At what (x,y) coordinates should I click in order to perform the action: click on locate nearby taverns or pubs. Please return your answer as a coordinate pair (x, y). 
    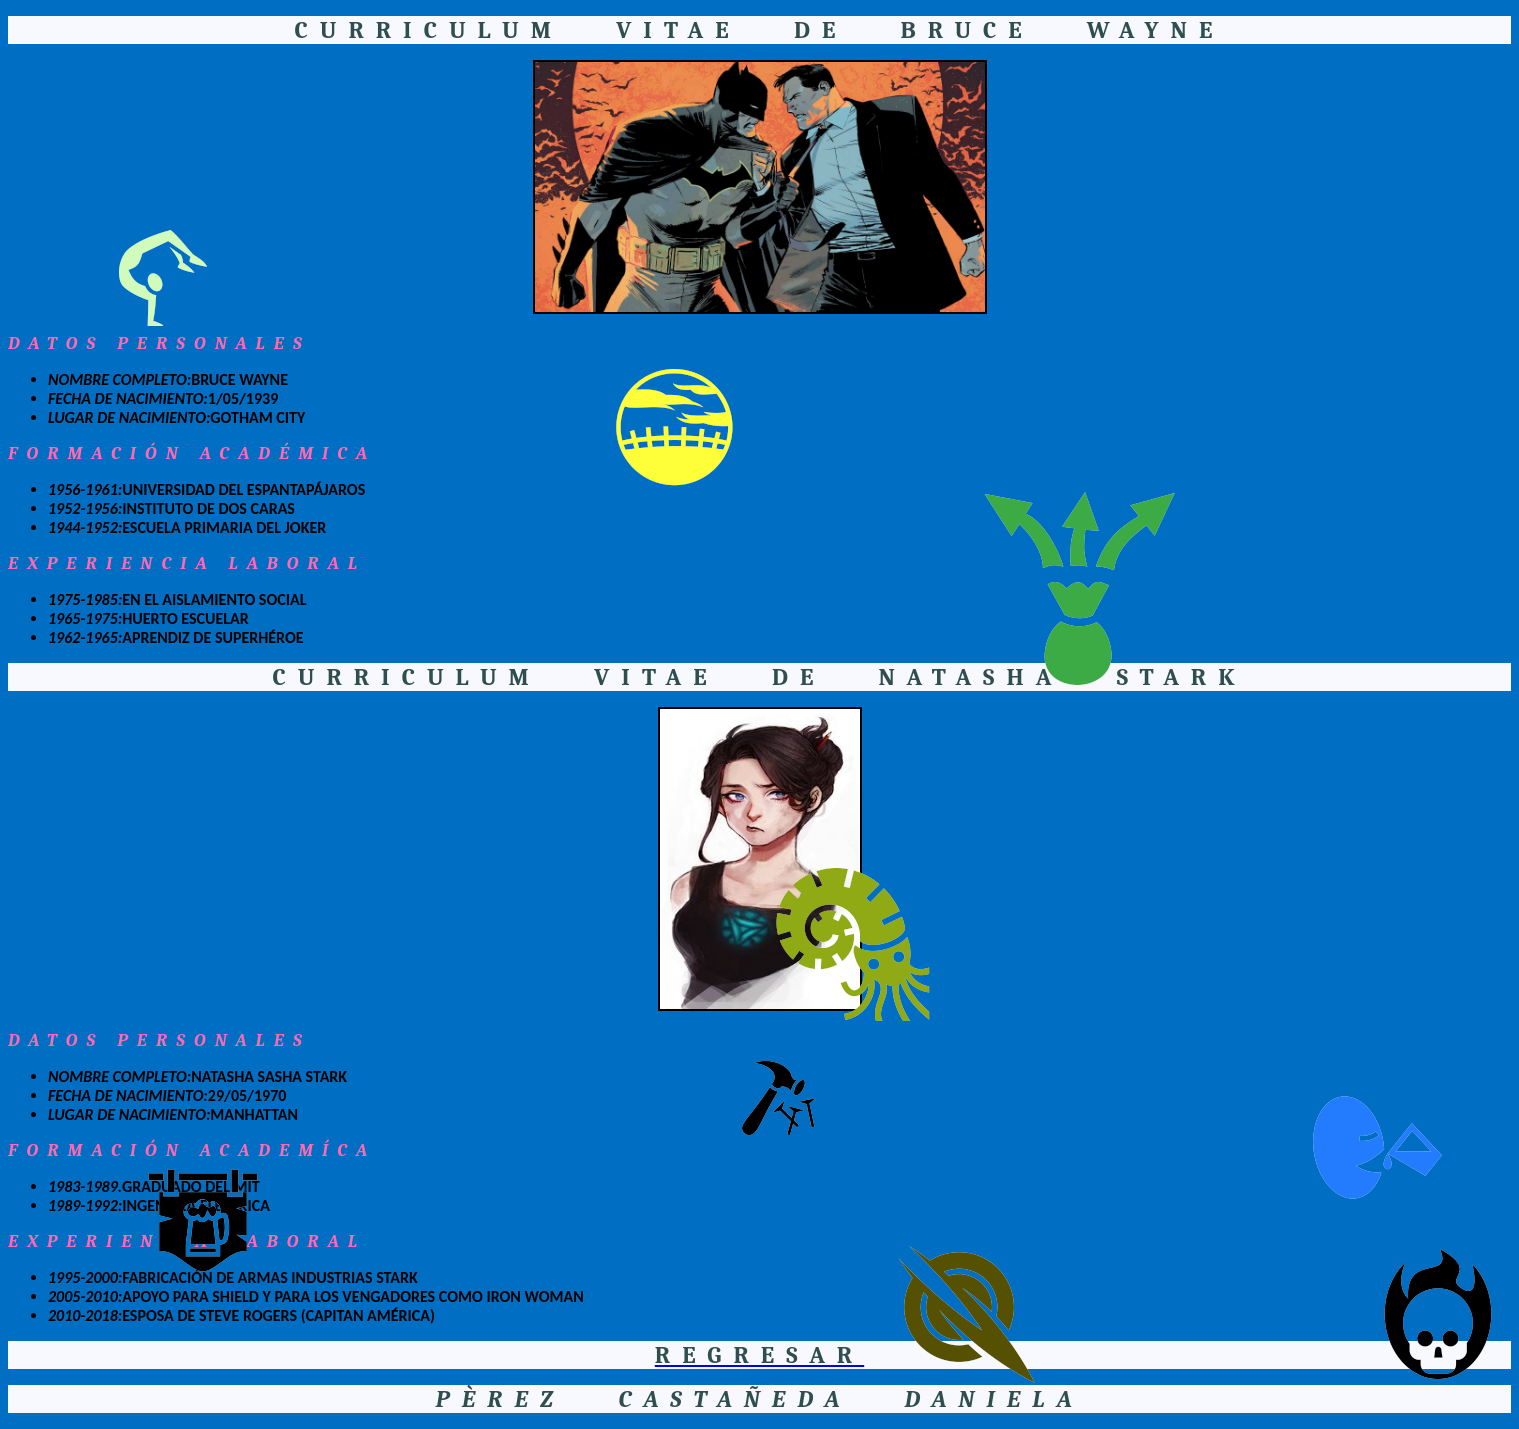
    Looking at the image, I should click on (203, 1220).